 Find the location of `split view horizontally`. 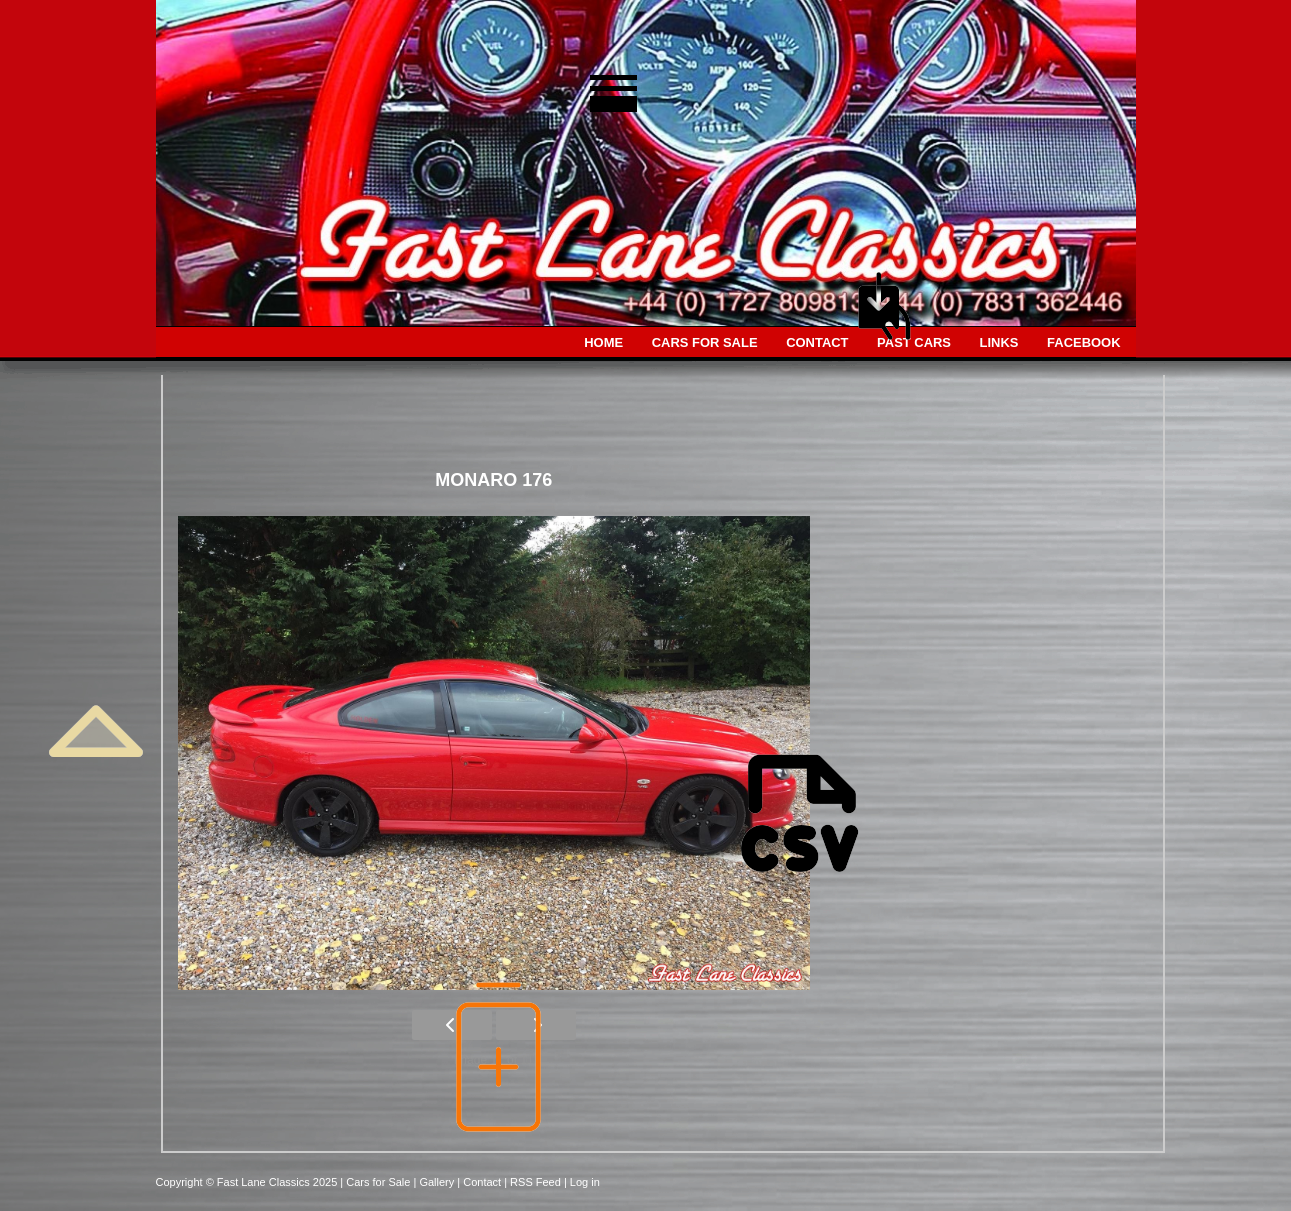

split view horizontally is located at coordinates (613, 93).